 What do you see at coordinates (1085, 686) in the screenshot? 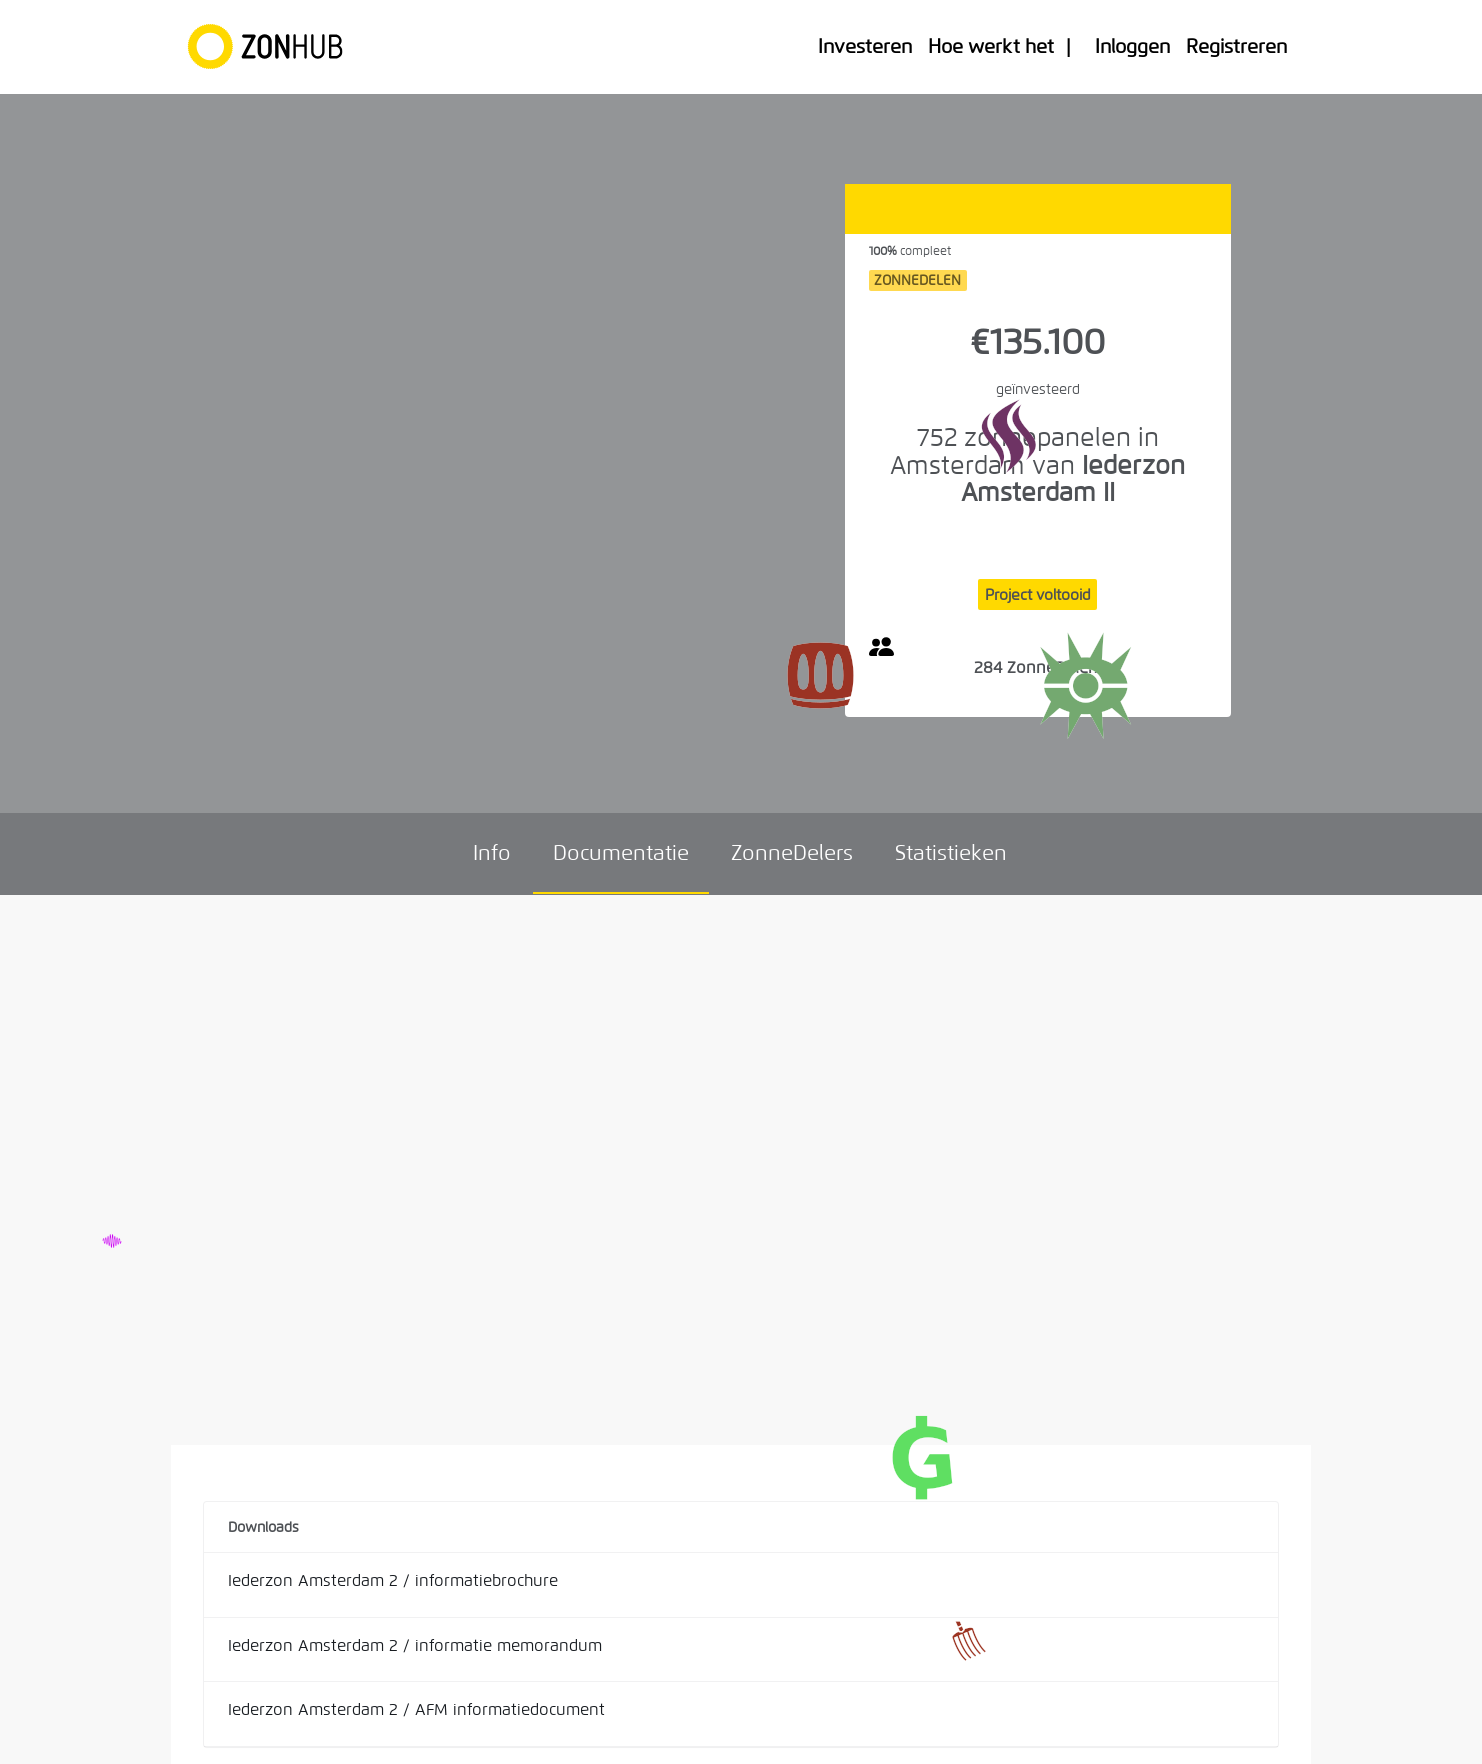
I see `select spiked shell item or armor in game inventory` at bounding box center [1085, 686].